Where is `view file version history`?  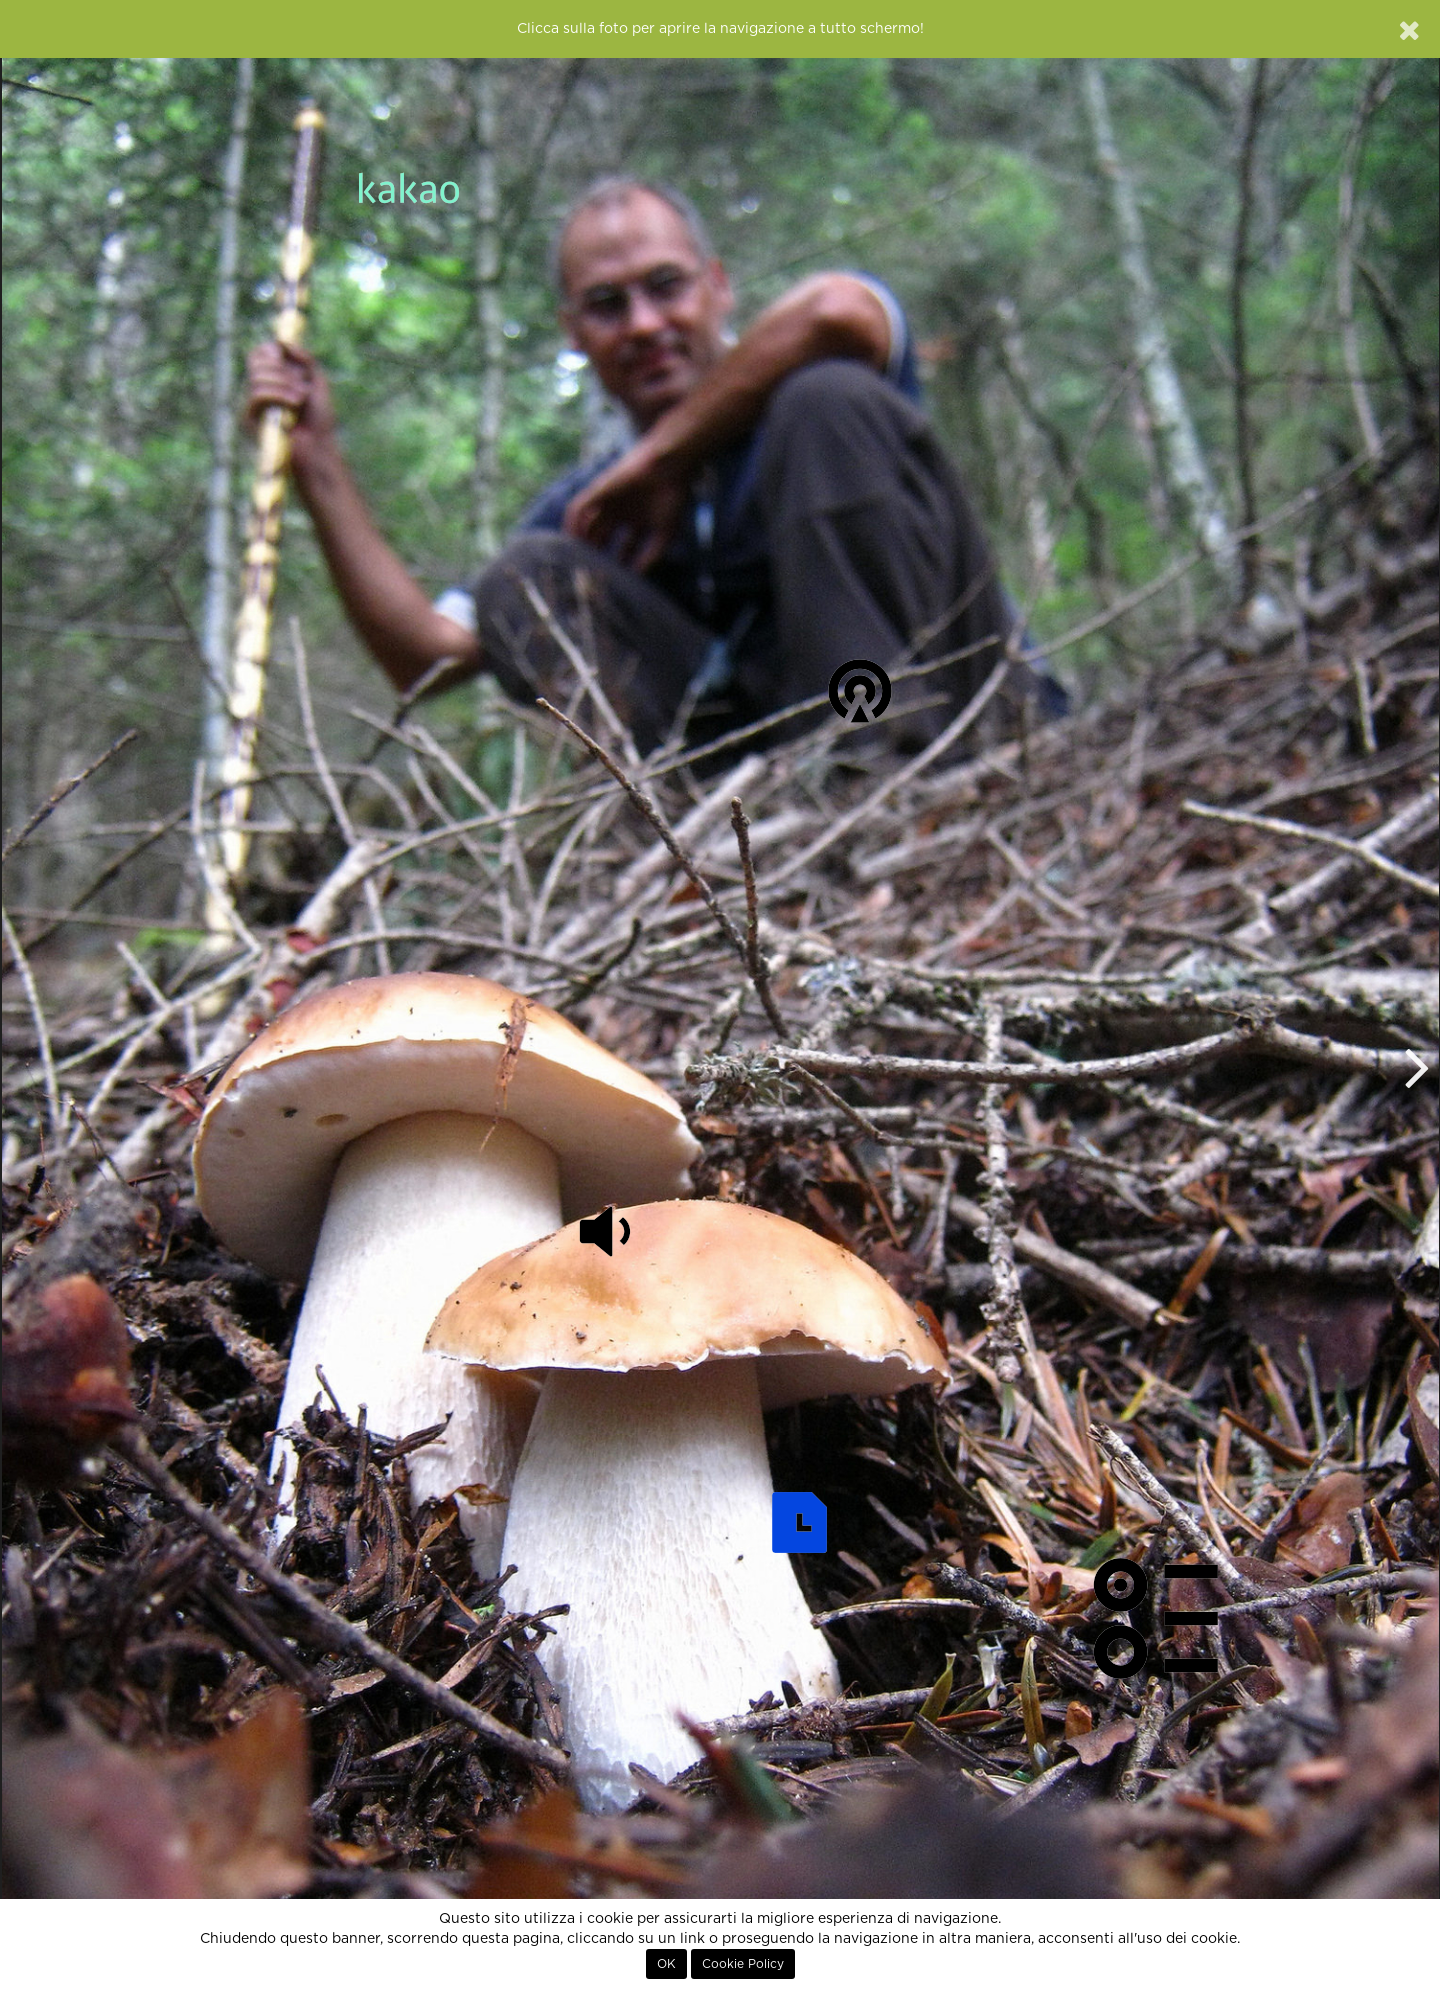
view file version history is located at coordinates (799, 1522).